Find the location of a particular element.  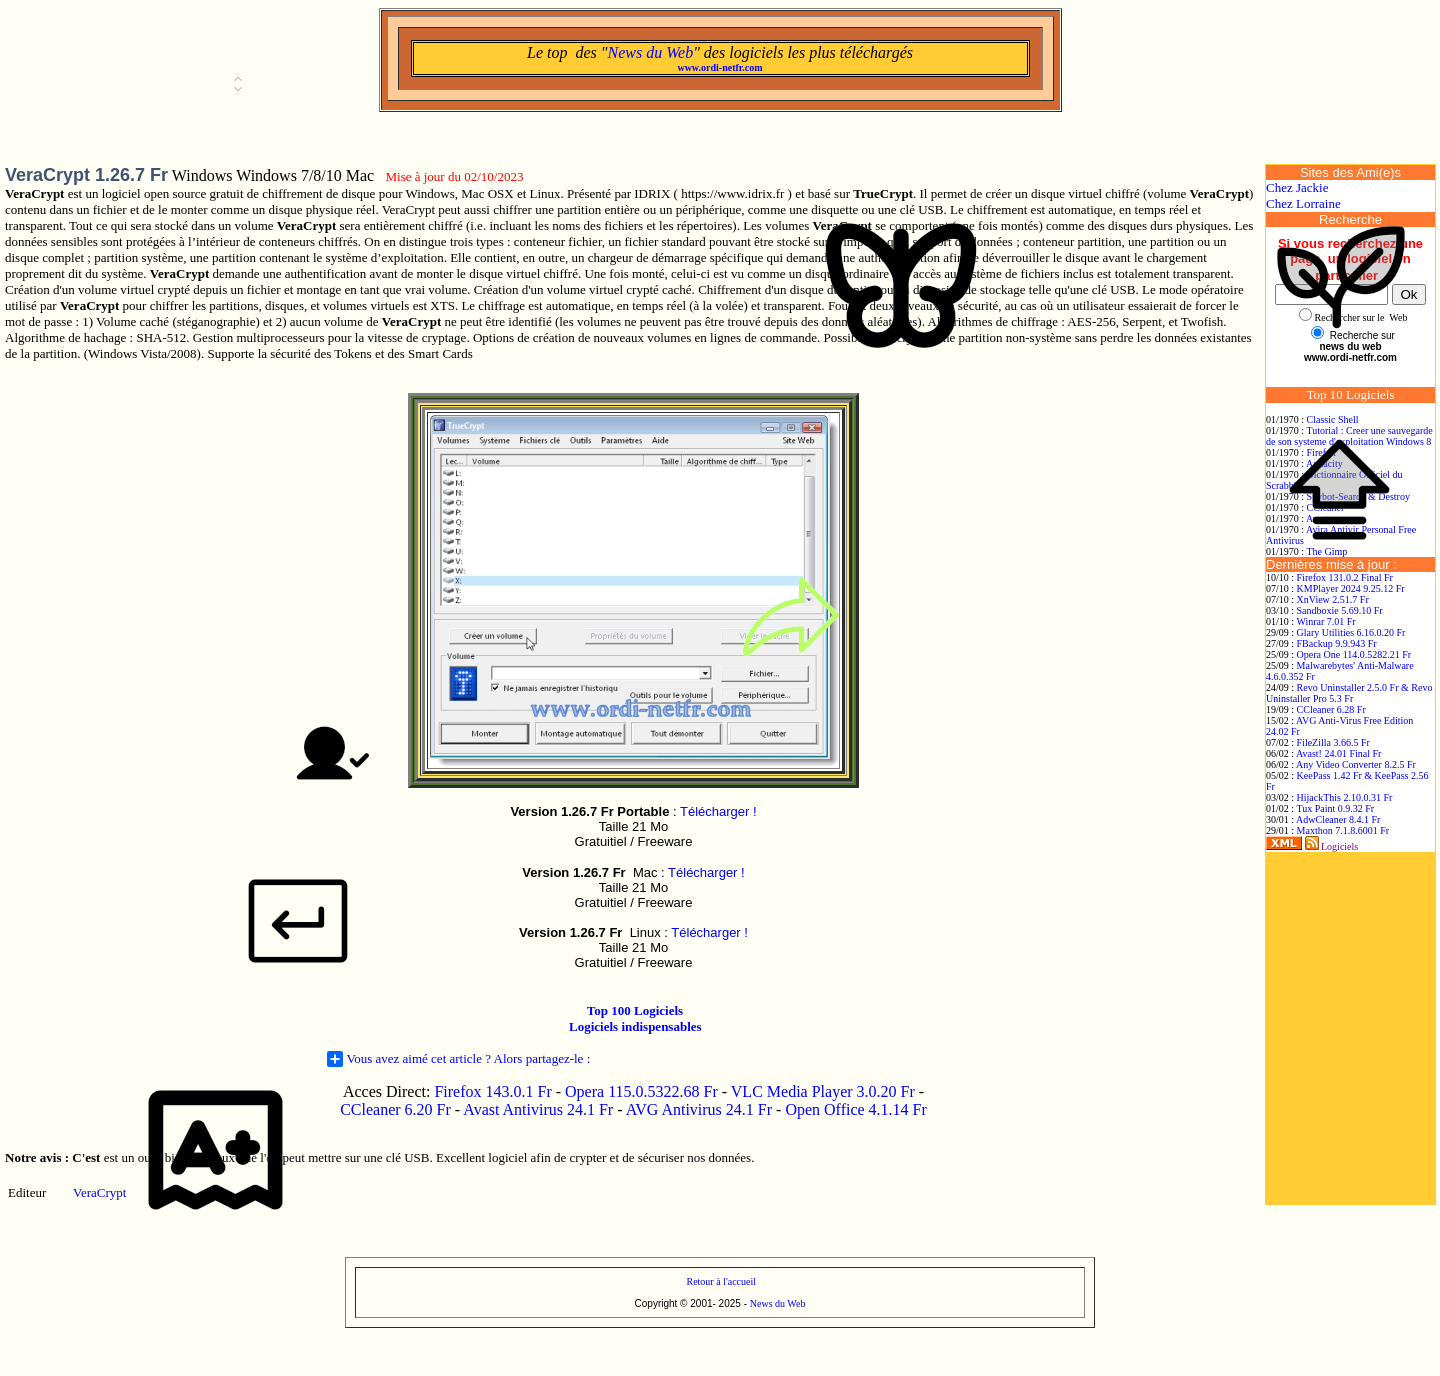

indicates a transformation or metamorphosis feature is located at coordinates (901, 283).